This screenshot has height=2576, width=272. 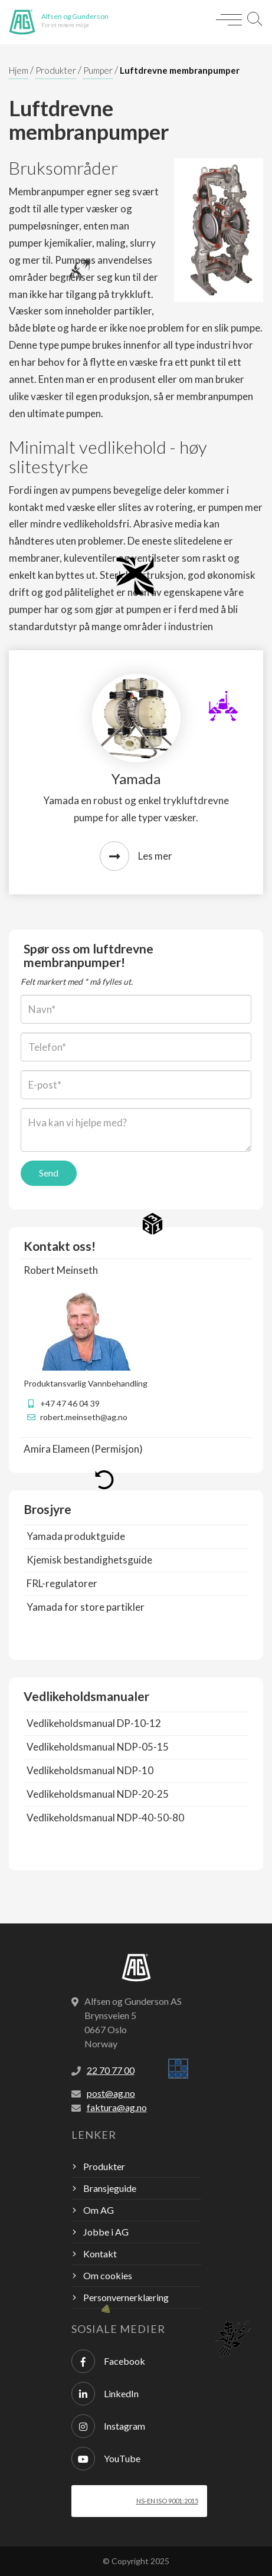 What do you see at coordinates (135, 576) in the screenshot?
I see `indicates a special bonus or power-up effect` at bounding box center [135, 576].